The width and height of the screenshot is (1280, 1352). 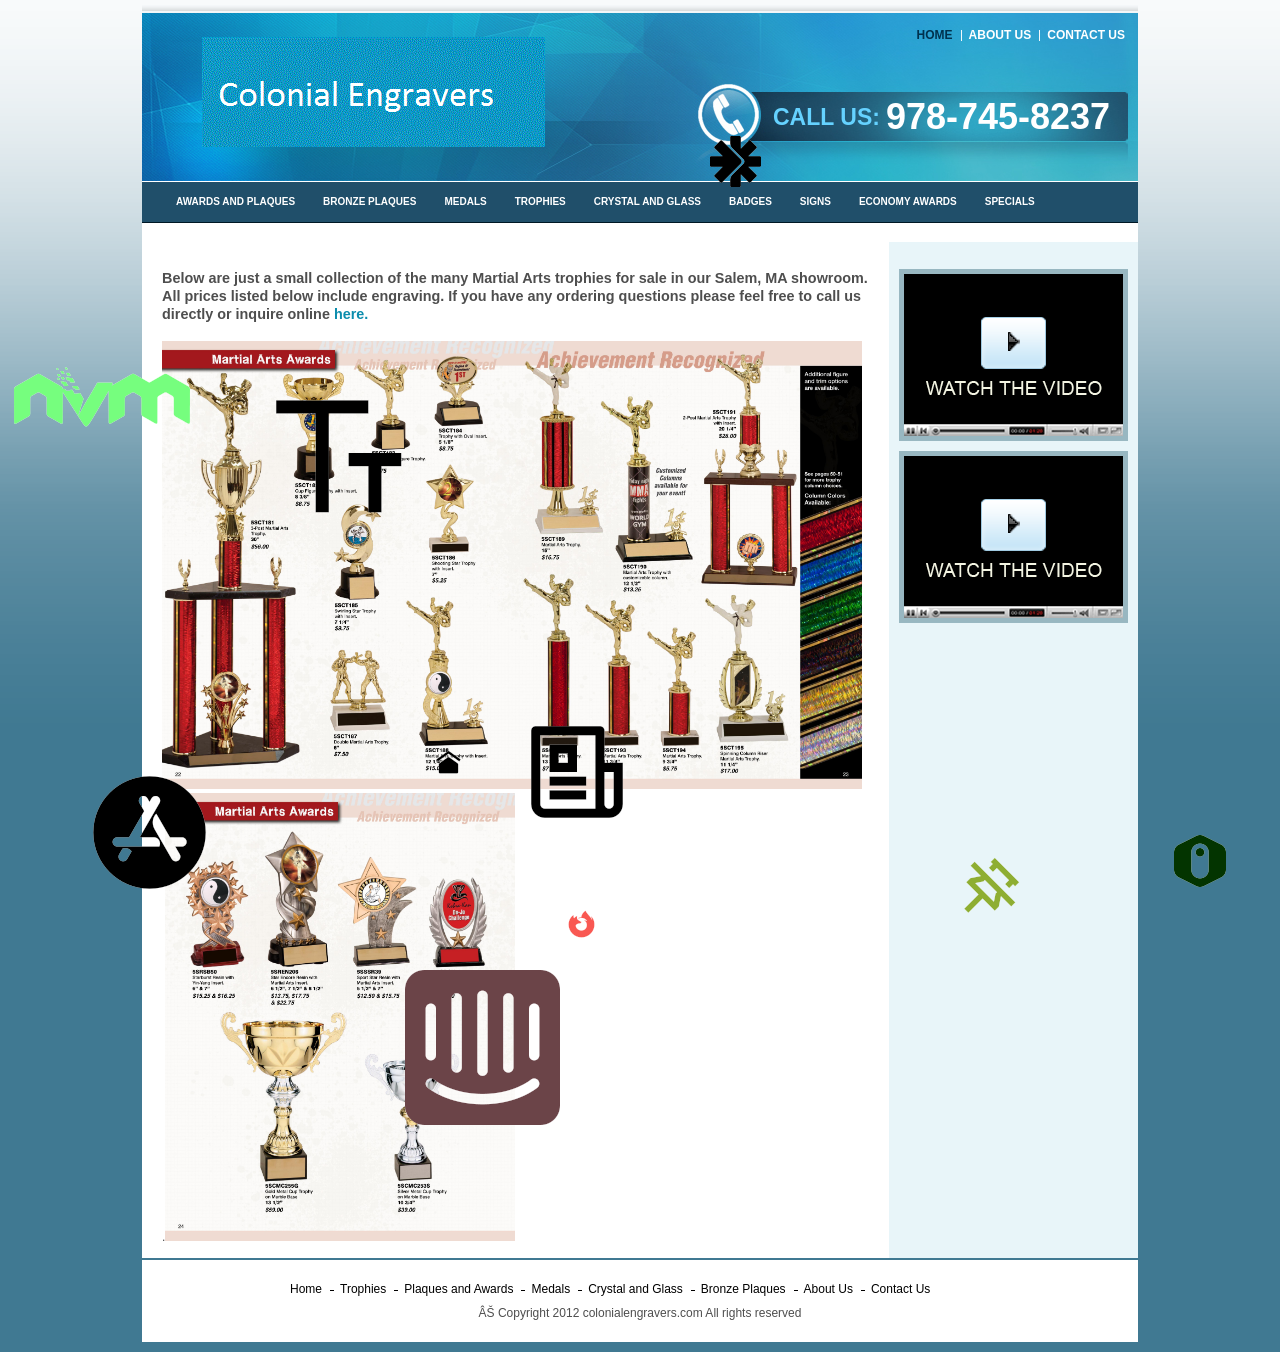 What do you see at coordinates (149, 832) in the screenshot?
I see `open the Apple App Store` at bounding box center [149, 832].